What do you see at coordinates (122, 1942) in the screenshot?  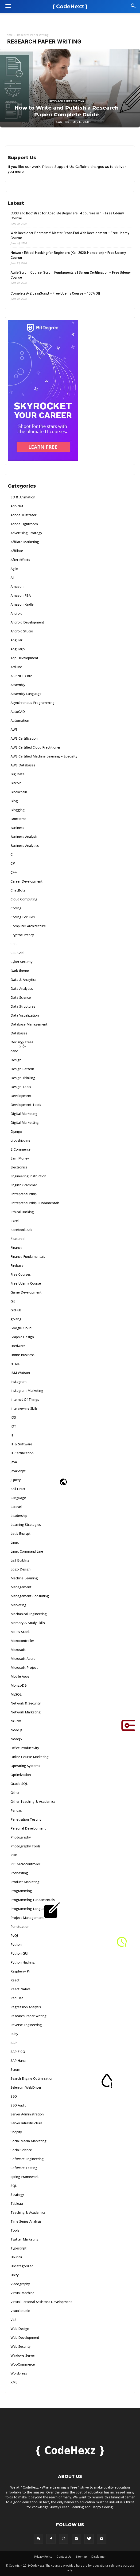 I see `time-sensitive alert or warning` at bounding box center [122, 1942].